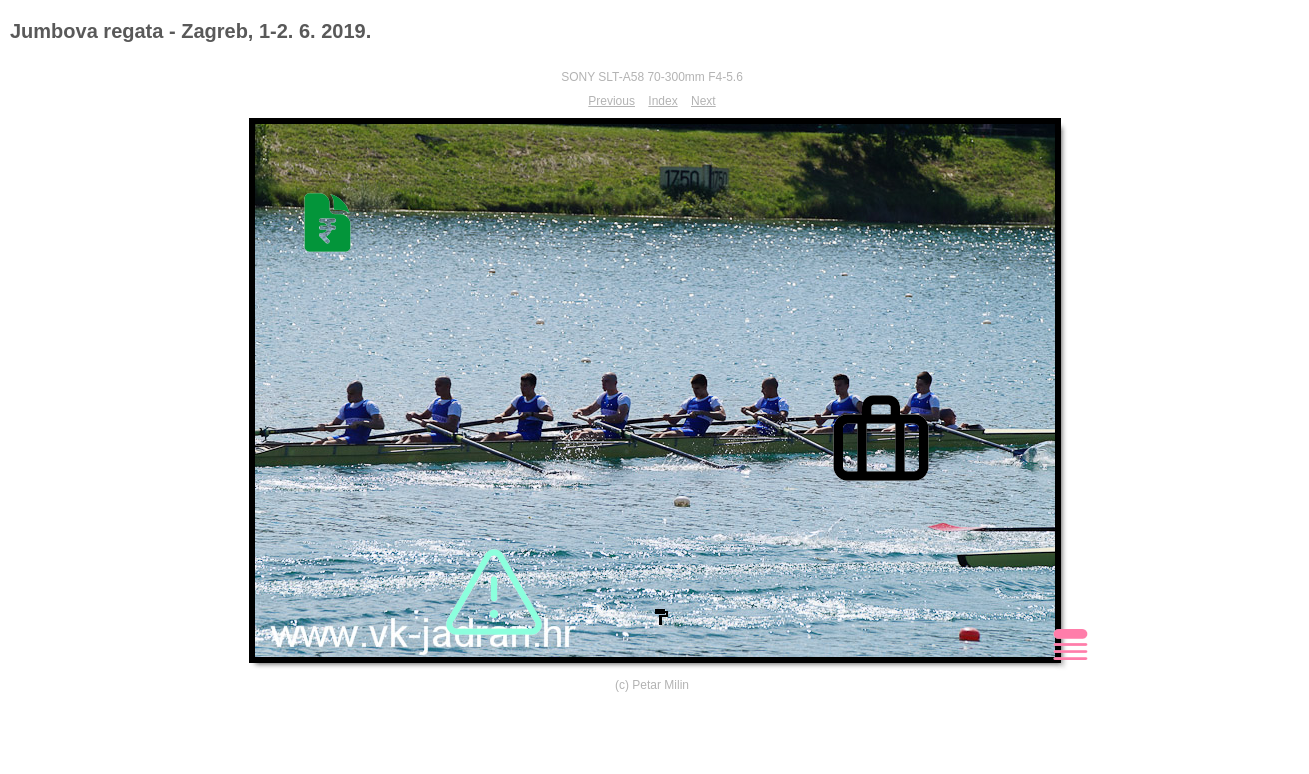 This screenshot has height=774, width=1309. What do you see at coordinates (327, 222) in the screenshot?
I see `view invoice or billing document in rupees` at bounding box center [327, 222].